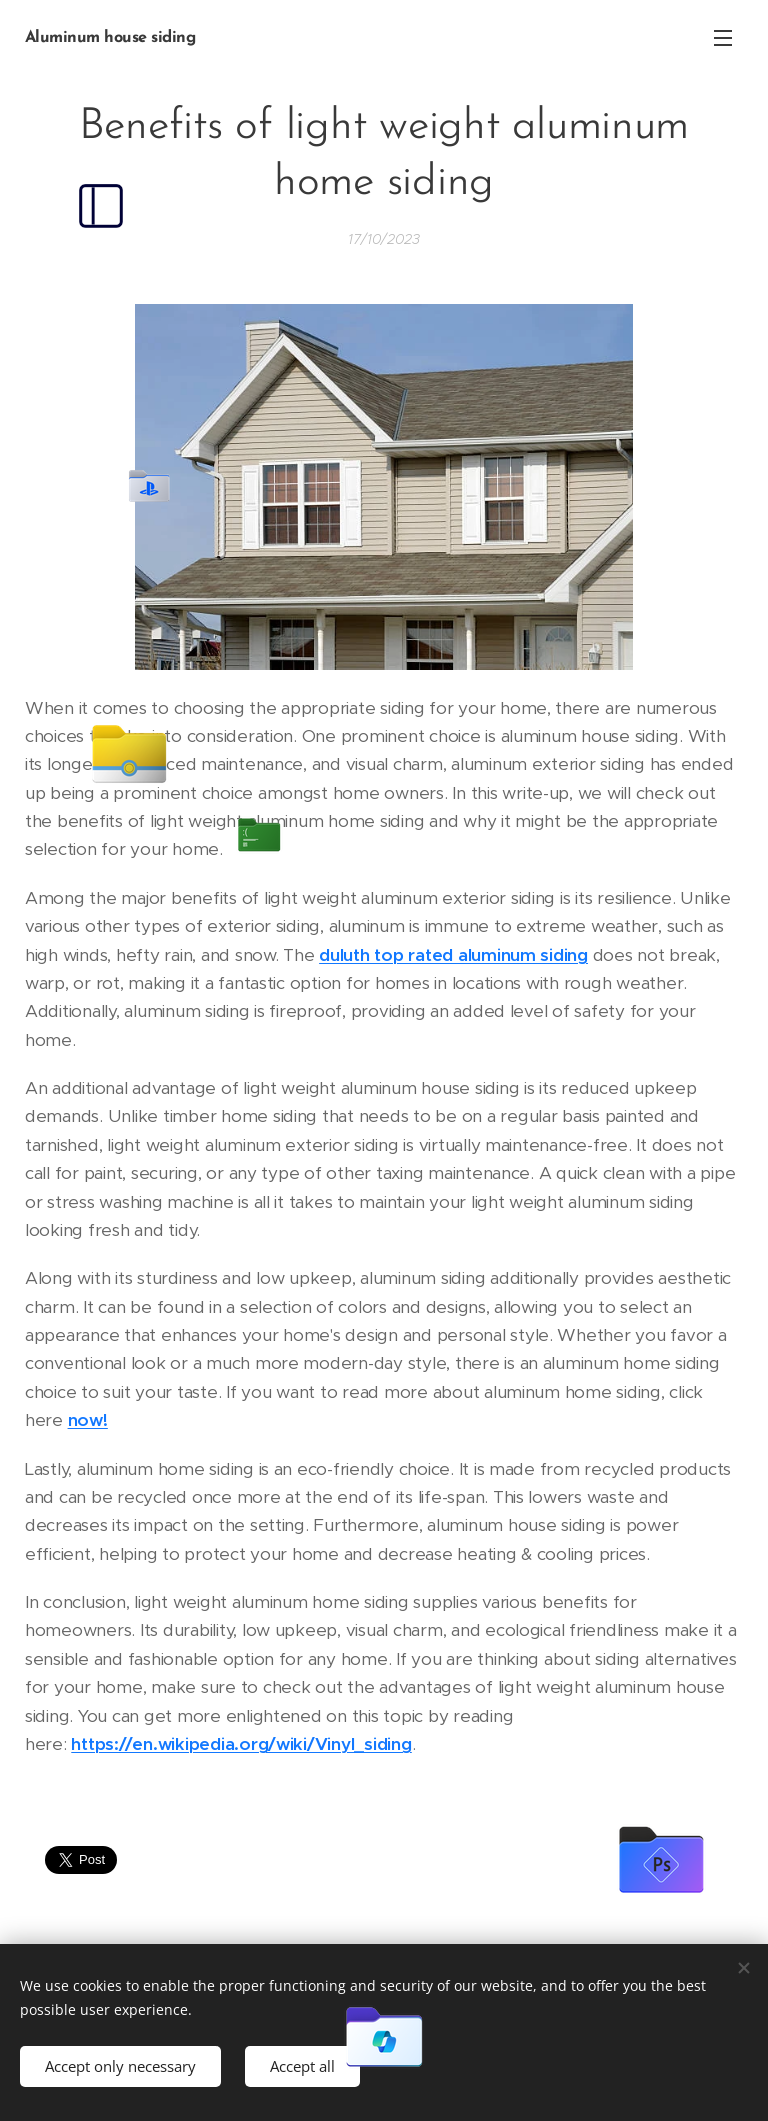  I want to click on open folder containing adobe photoshop express files, so click(661, 1862).